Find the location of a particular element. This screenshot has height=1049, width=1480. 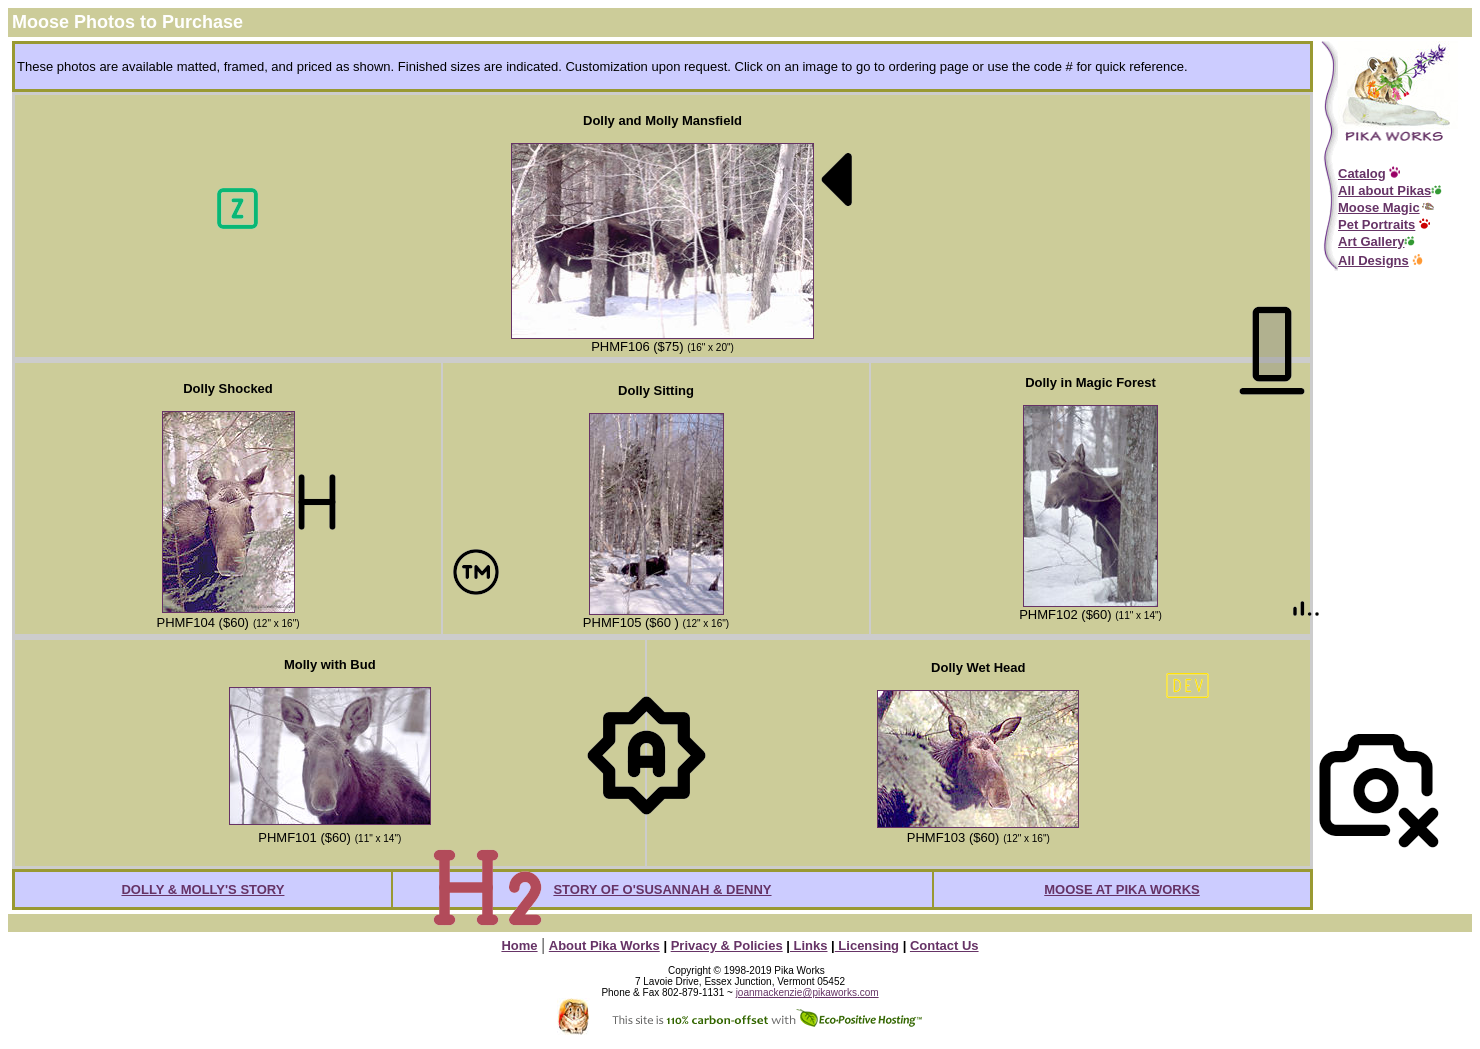

align object to bottom edge is located at coordinates (1272, 349).